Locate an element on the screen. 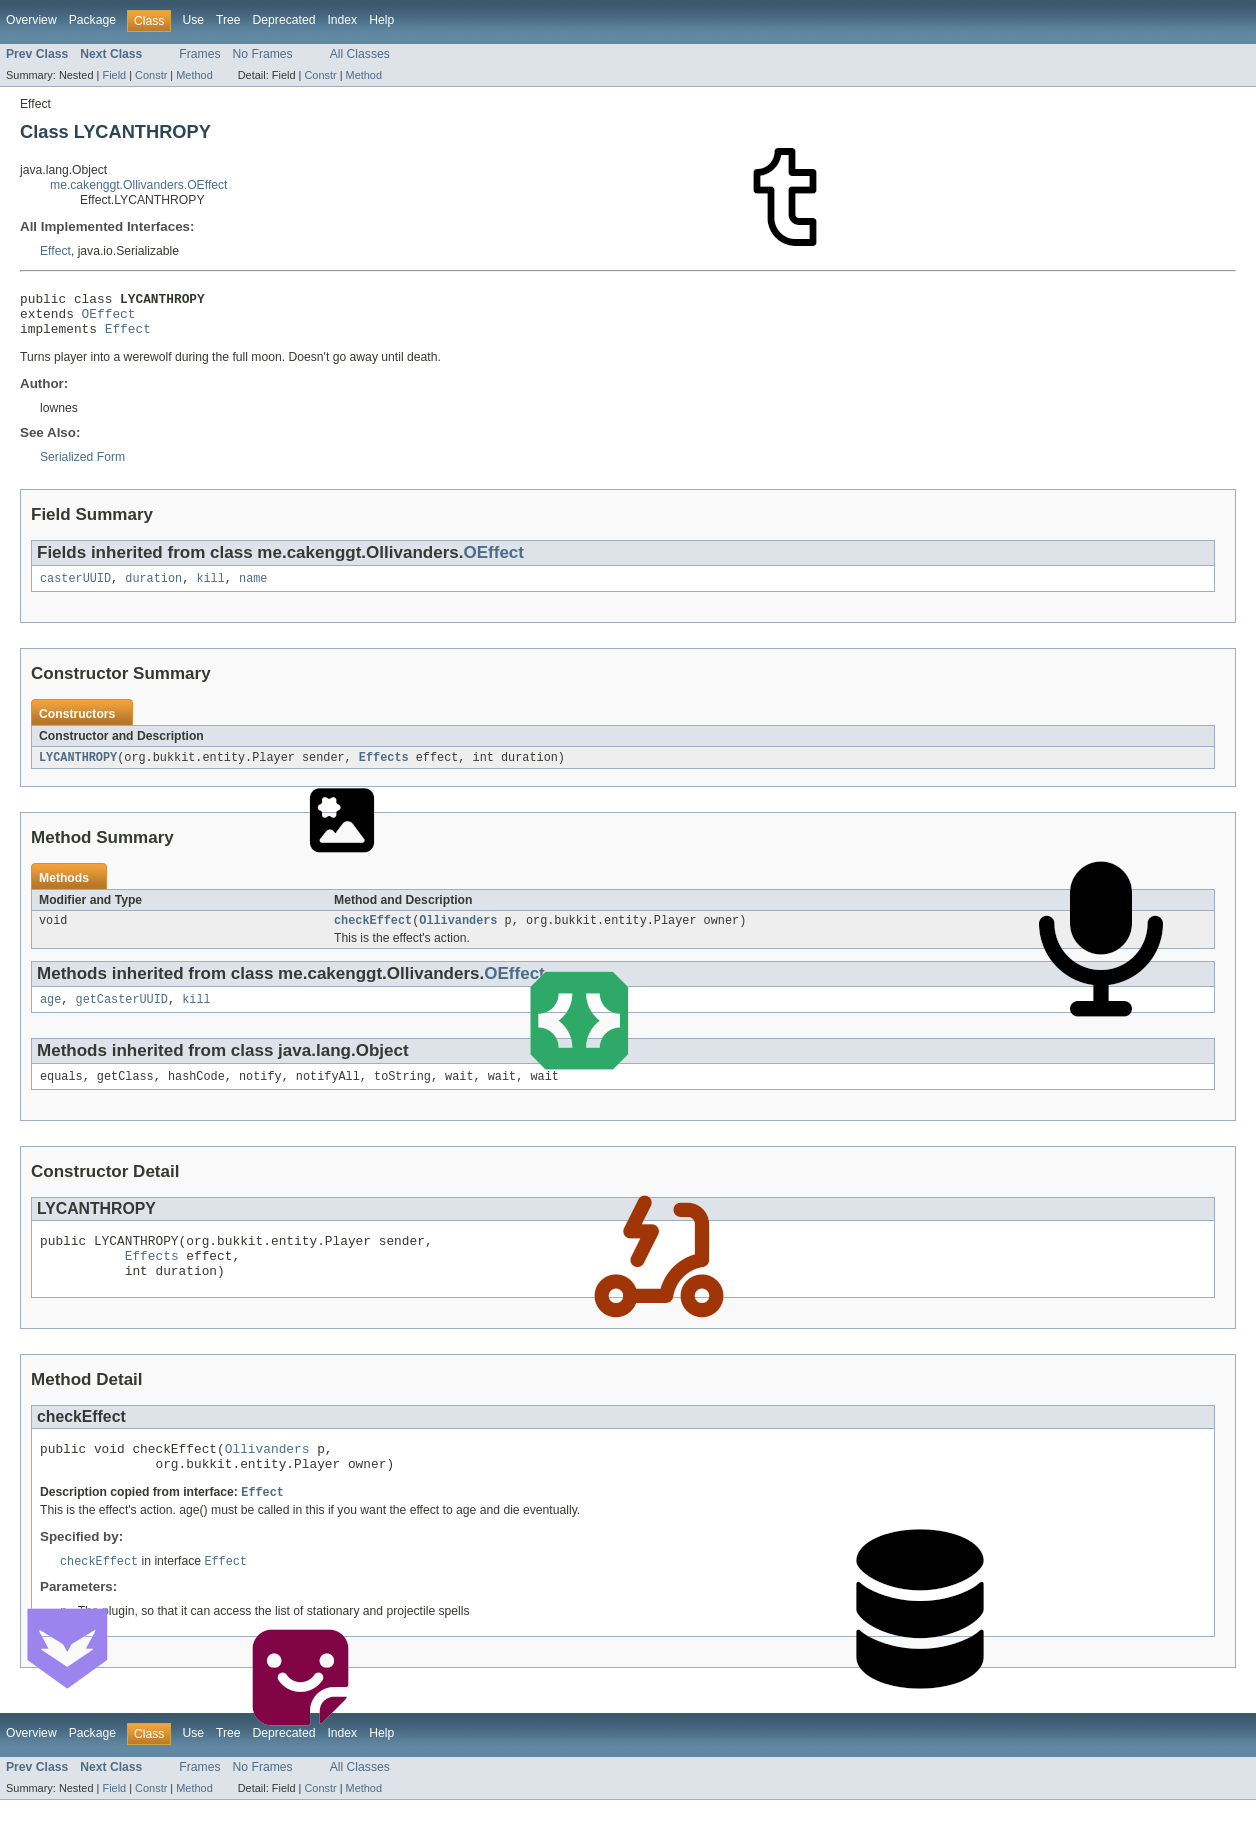  indicates membership in Discord's HypeSquad House of Bravery is located at coordinates (67, 1648).